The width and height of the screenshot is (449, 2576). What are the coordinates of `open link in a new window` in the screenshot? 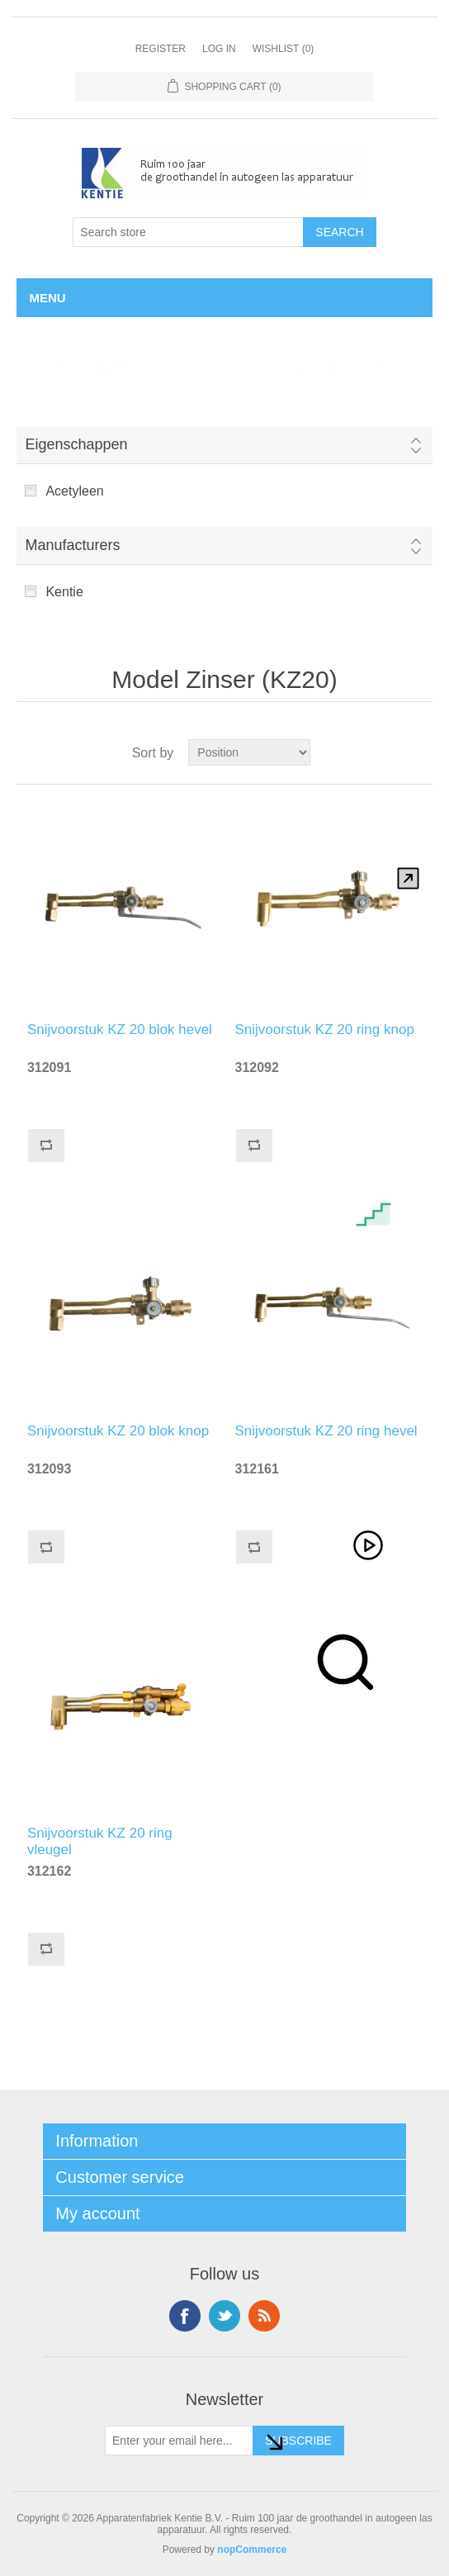 It's located at (408, 878).